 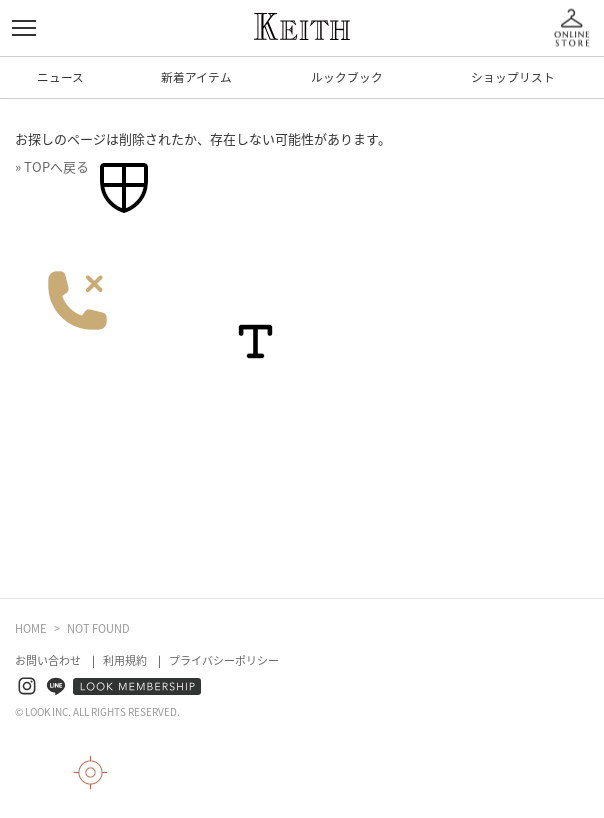 What do you see at coordinates (255, 341) in the screenshot?
I see `format text or change font style` at bounding box center [255, 341].